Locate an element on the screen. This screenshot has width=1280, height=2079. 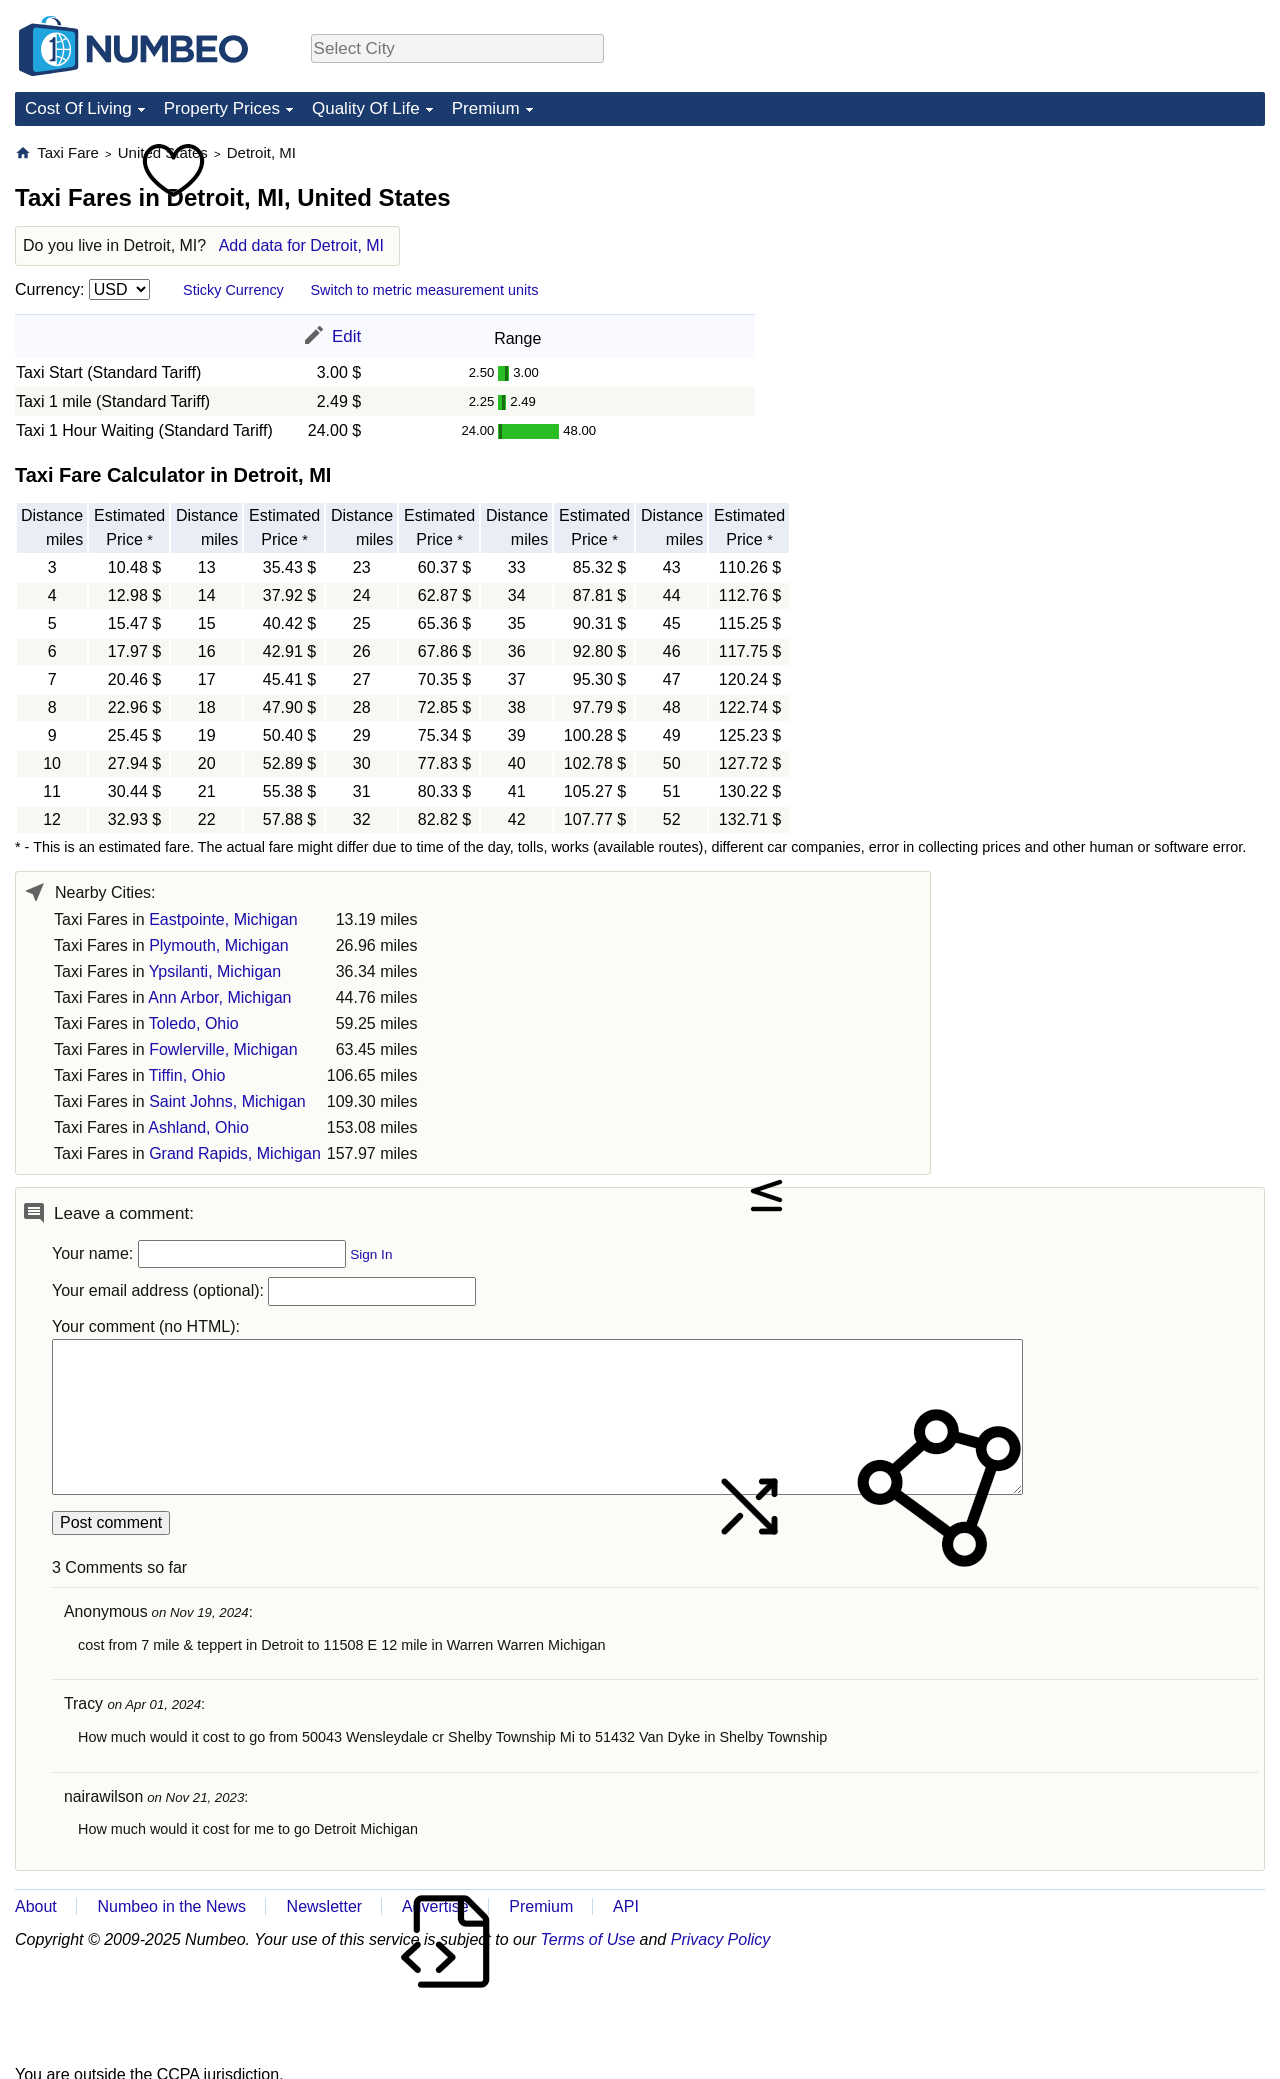
access polygon or shape drawing tool is located at coordinates (942, 1488).